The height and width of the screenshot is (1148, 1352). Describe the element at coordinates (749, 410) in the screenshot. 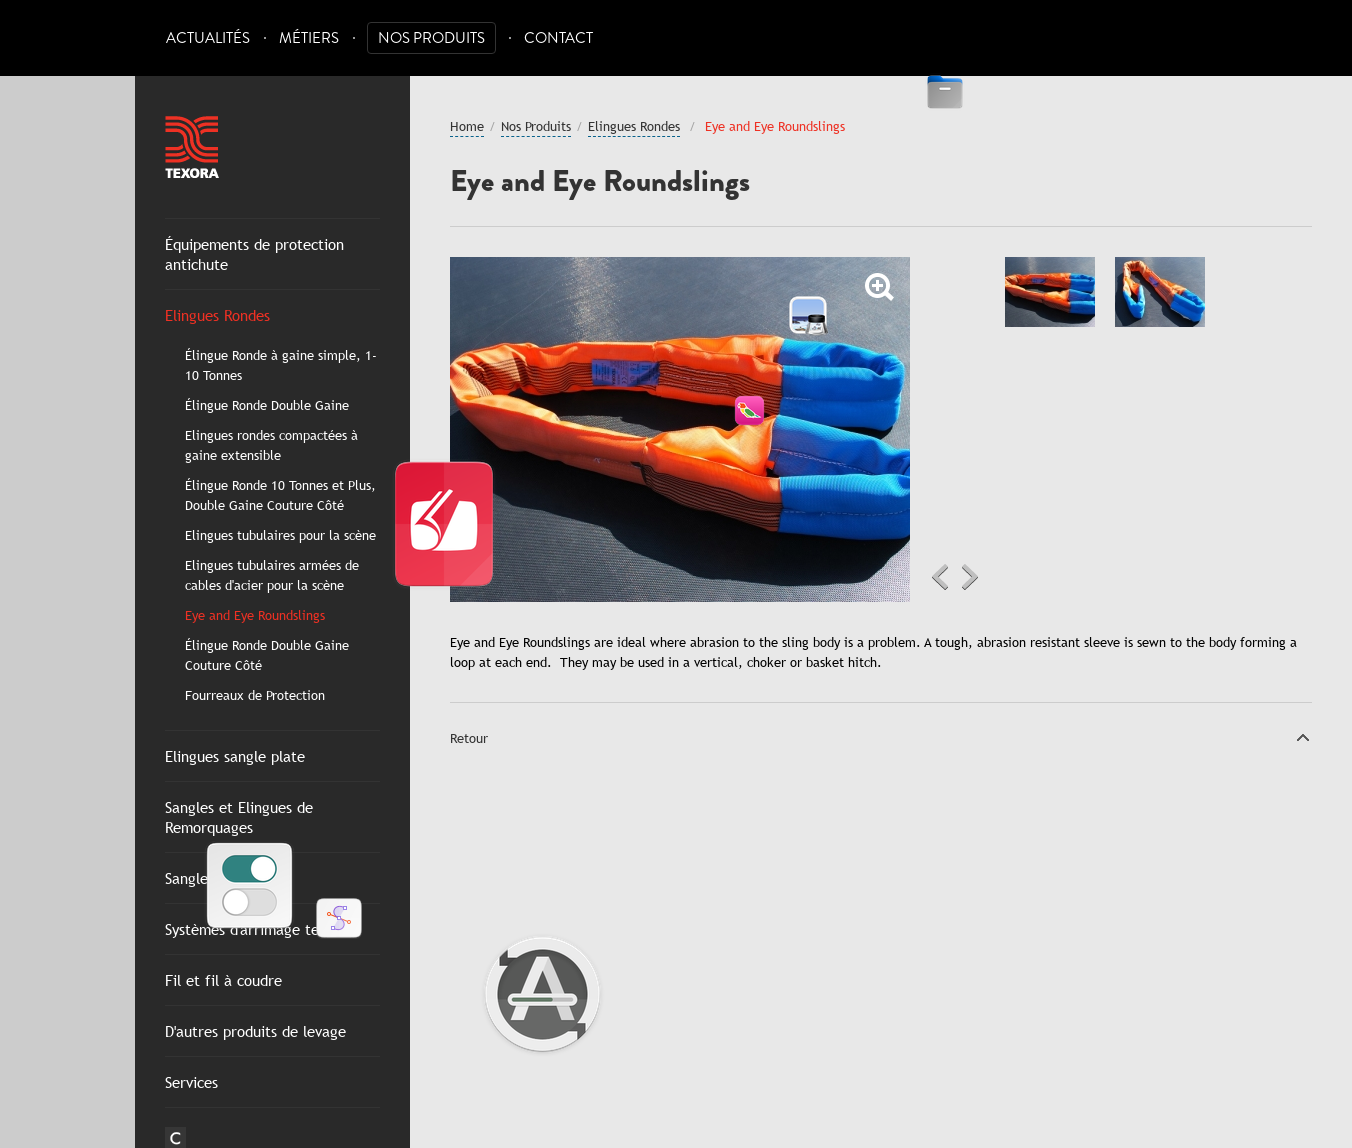

I see `open the alovoa dating app` at that location.